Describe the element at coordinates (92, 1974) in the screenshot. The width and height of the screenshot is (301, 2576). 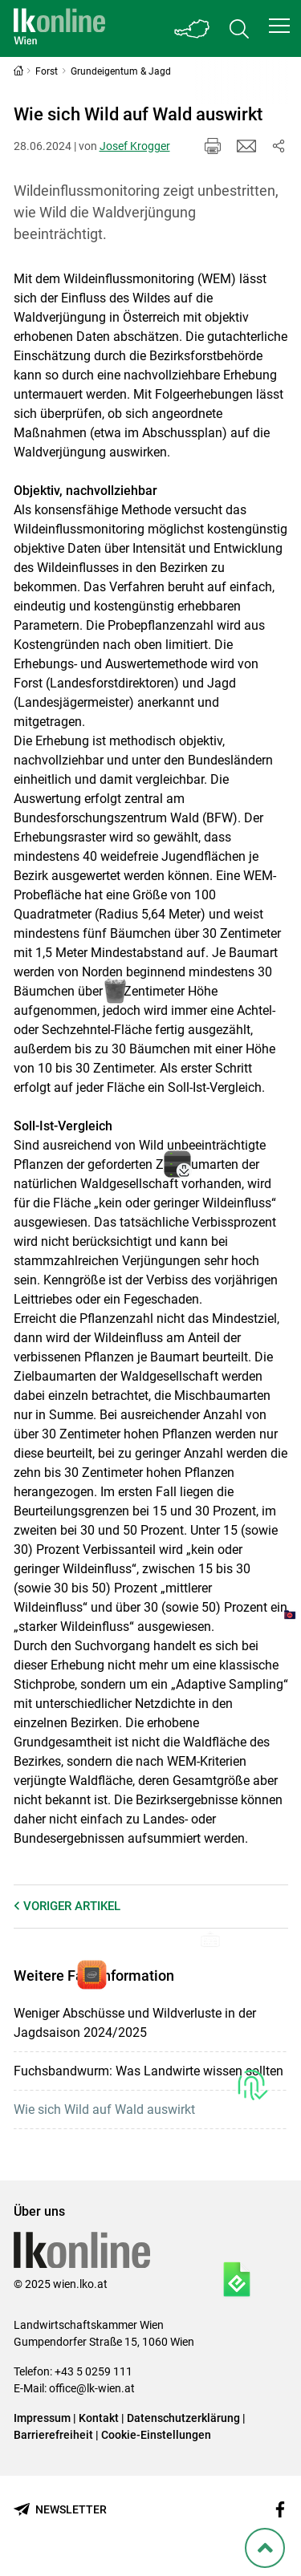
I see `launch intel system monitoring or diagnostics app` at that location.